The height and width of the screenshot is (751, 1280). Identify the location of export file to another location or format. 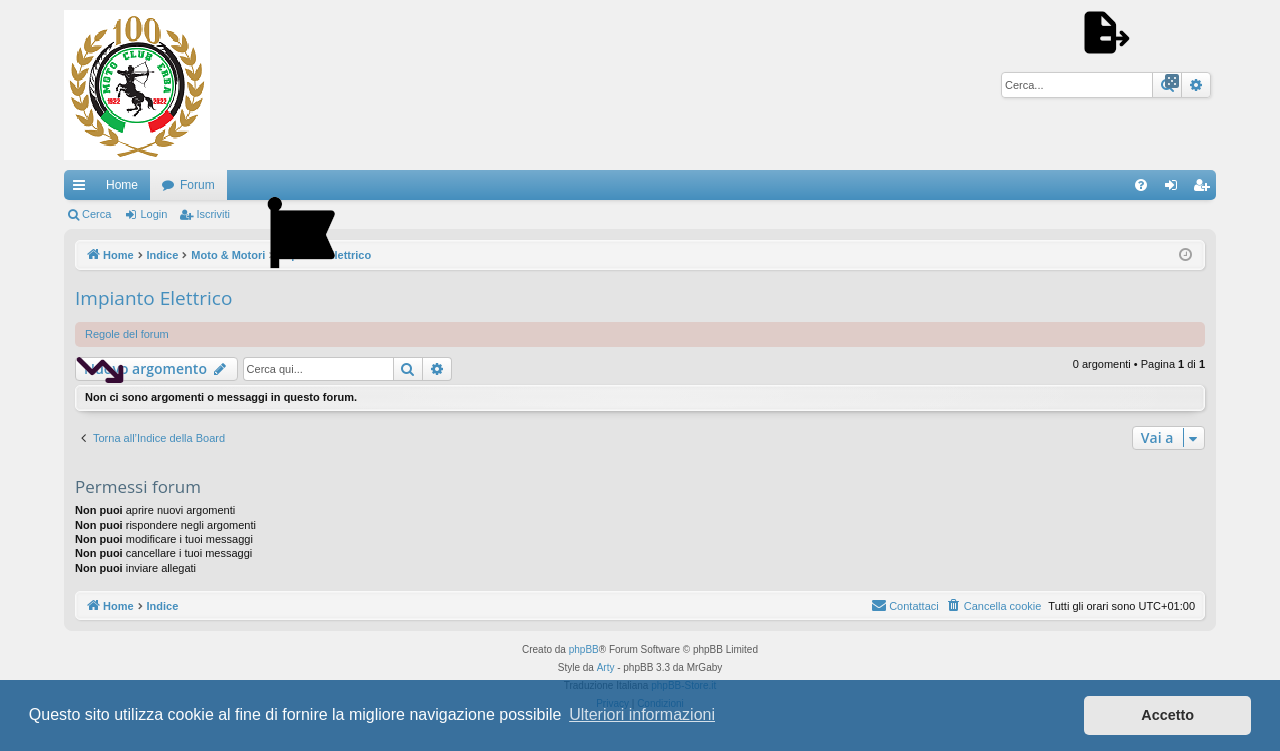
(1105, 32).